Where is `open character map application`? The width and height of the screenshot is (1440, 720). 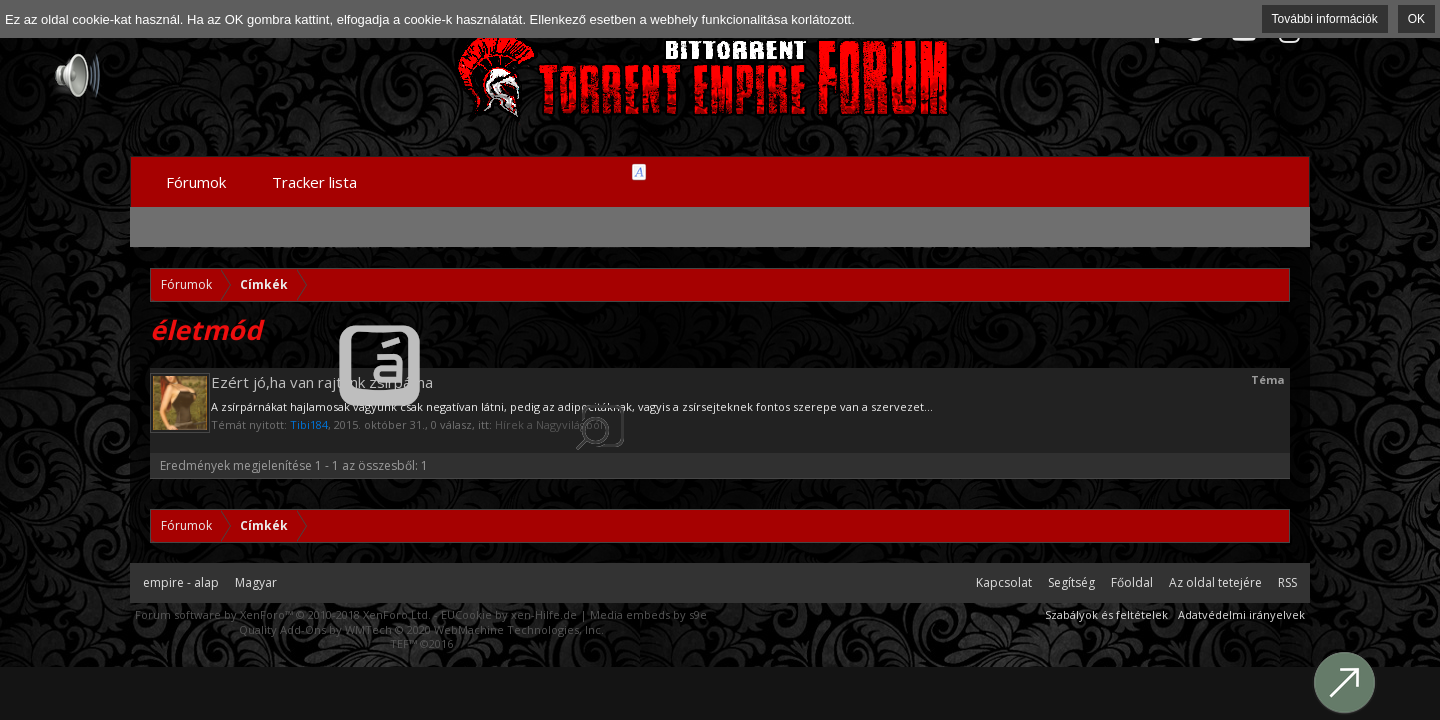 open character map application is located at coordinates (379, 365).